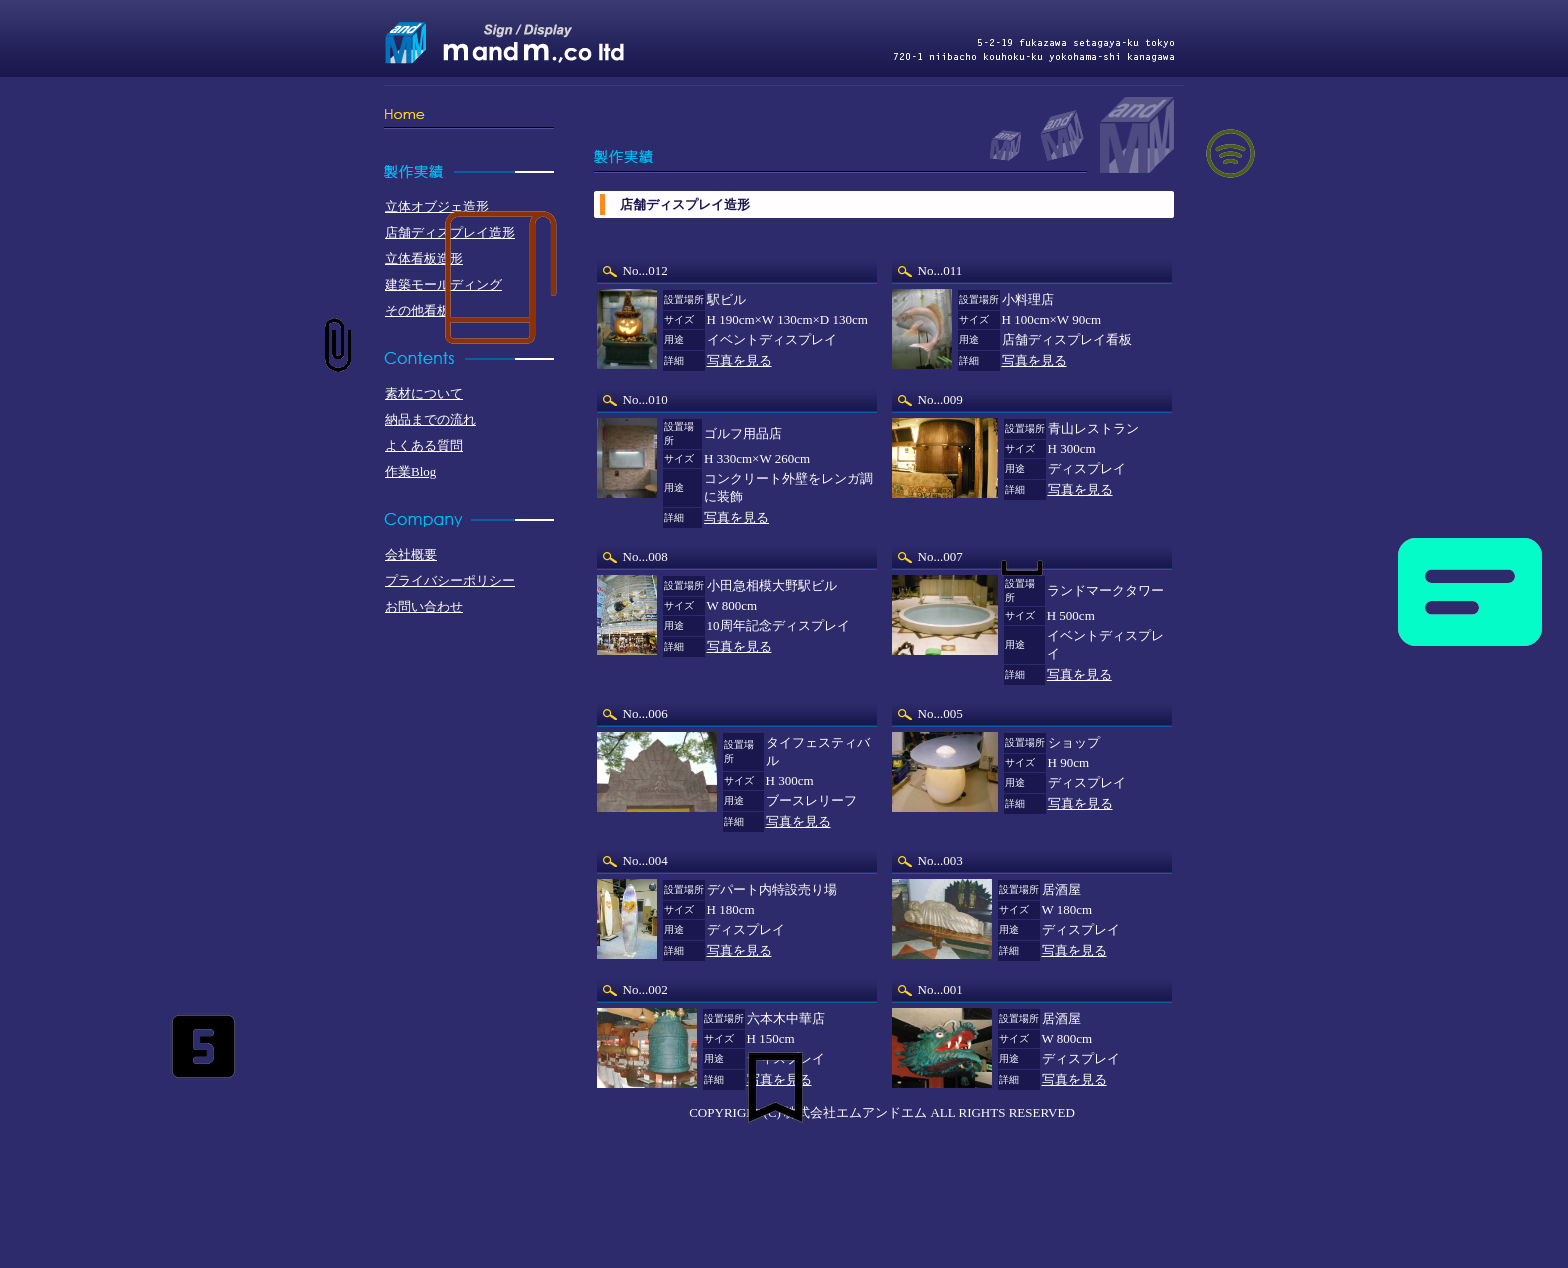  I want to click on attach a file to your message, so click(337, 345).